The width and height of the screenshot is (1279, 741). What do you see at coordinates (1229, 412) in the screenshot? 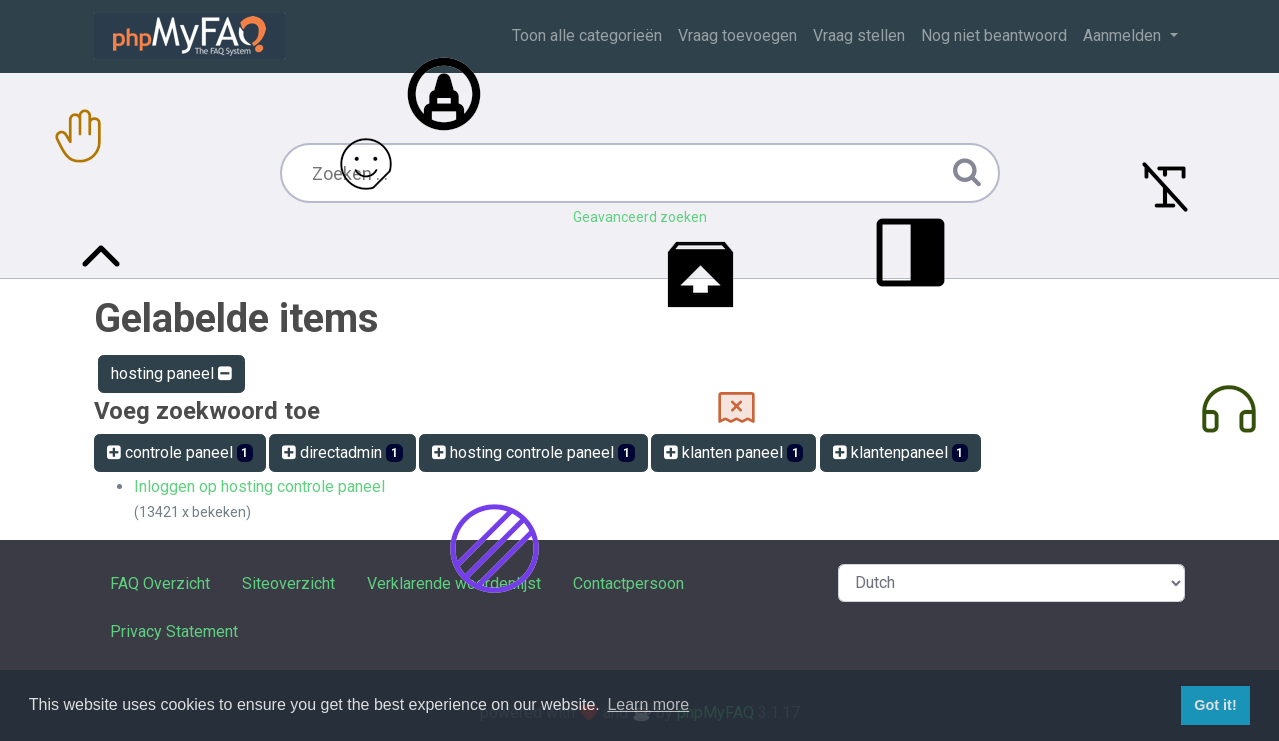
I see `access audio or music player` at bounding box center [1229, 412].